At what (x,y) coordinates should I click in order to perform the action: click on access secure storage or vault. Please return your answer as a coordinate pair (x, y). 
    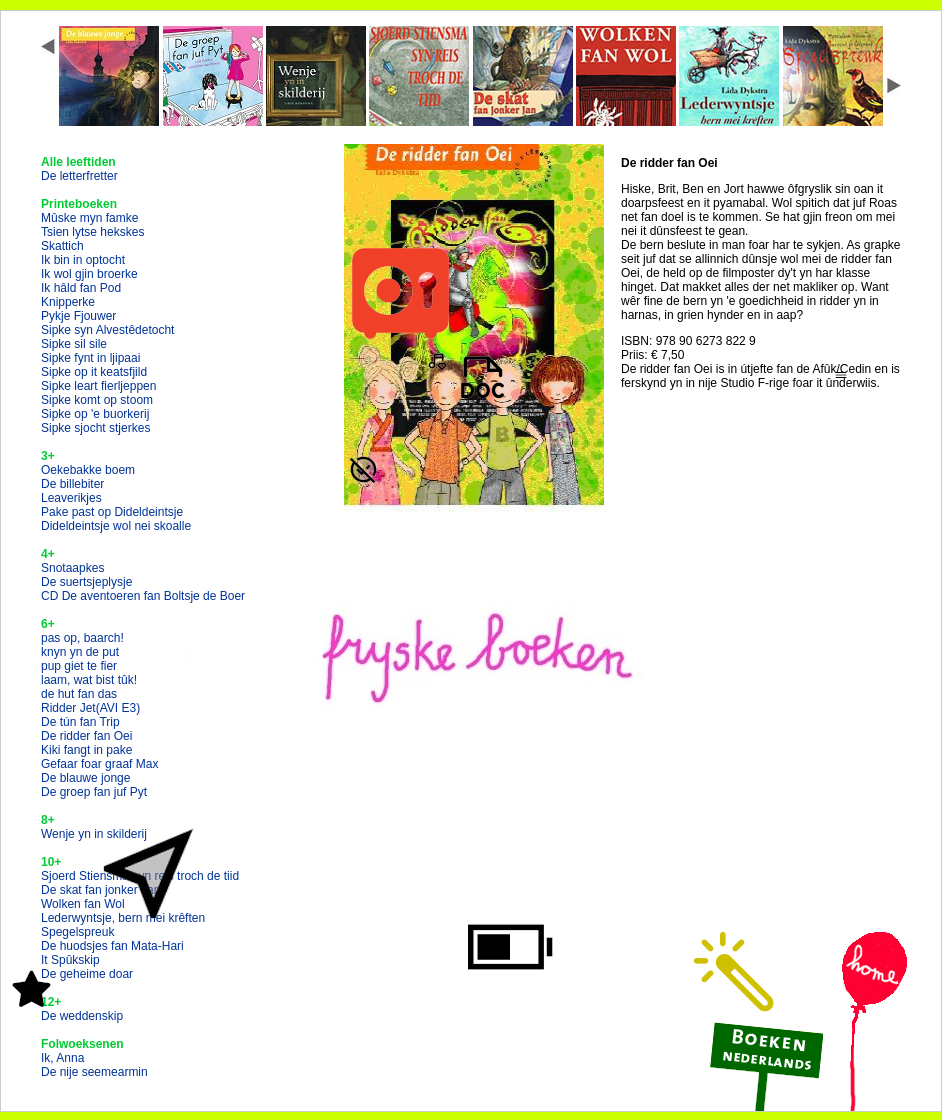
    Looking at the image, I should click on (400, 290).